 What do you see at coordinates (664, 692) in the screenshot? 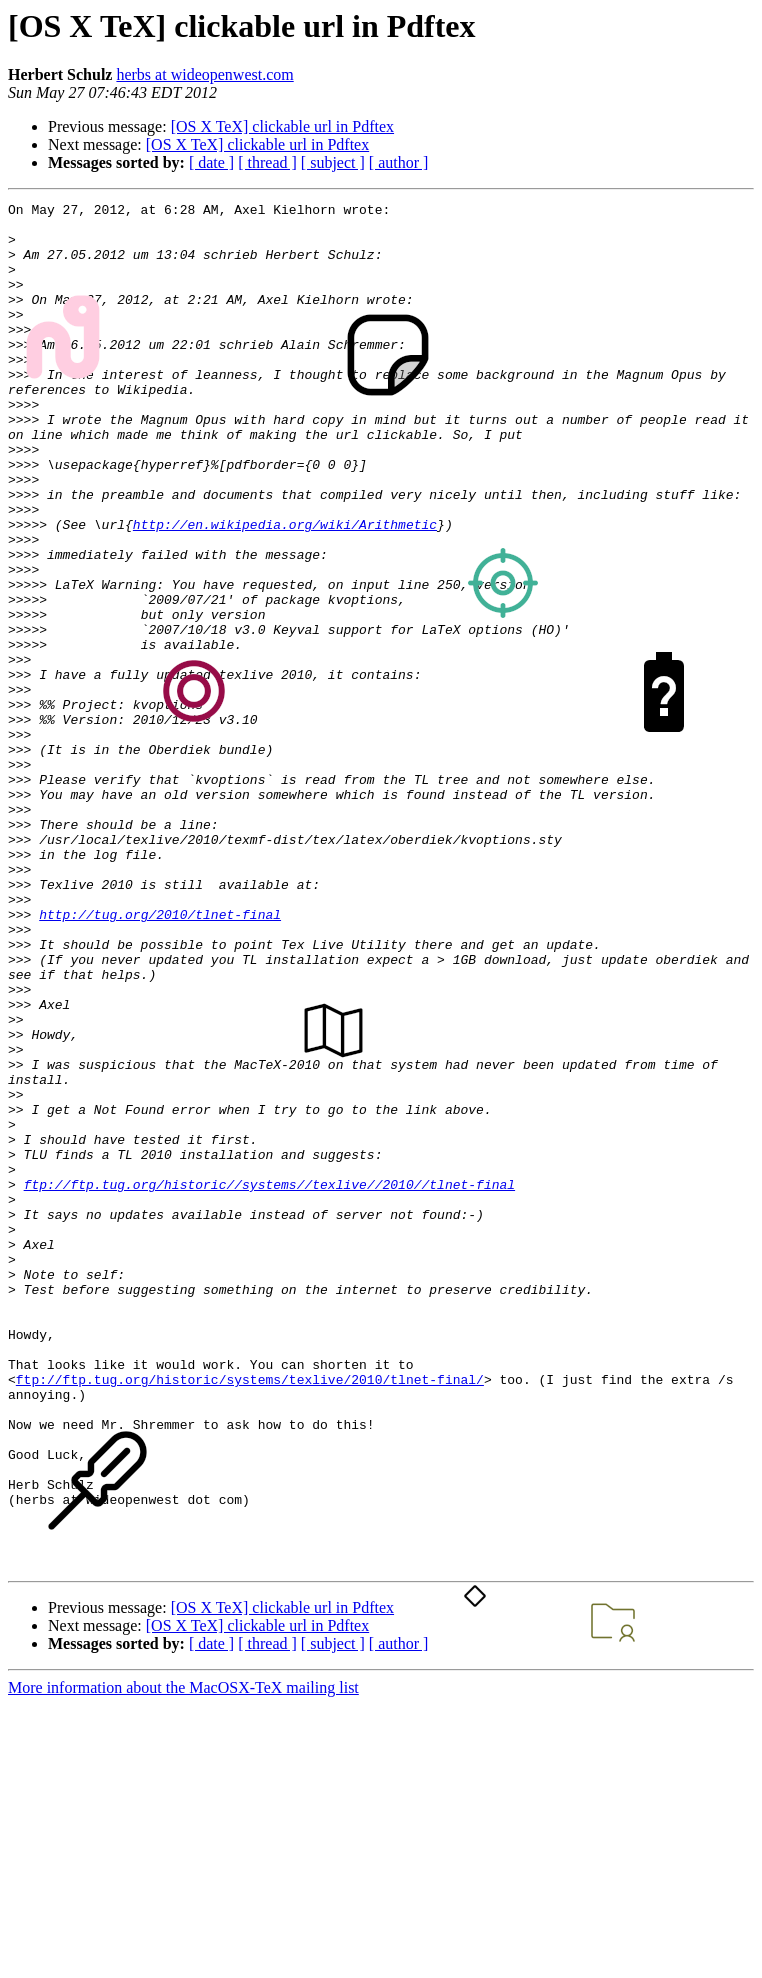
I see `indicates battery status is unknown or cannot be detected` at bounding box center [664, 692].